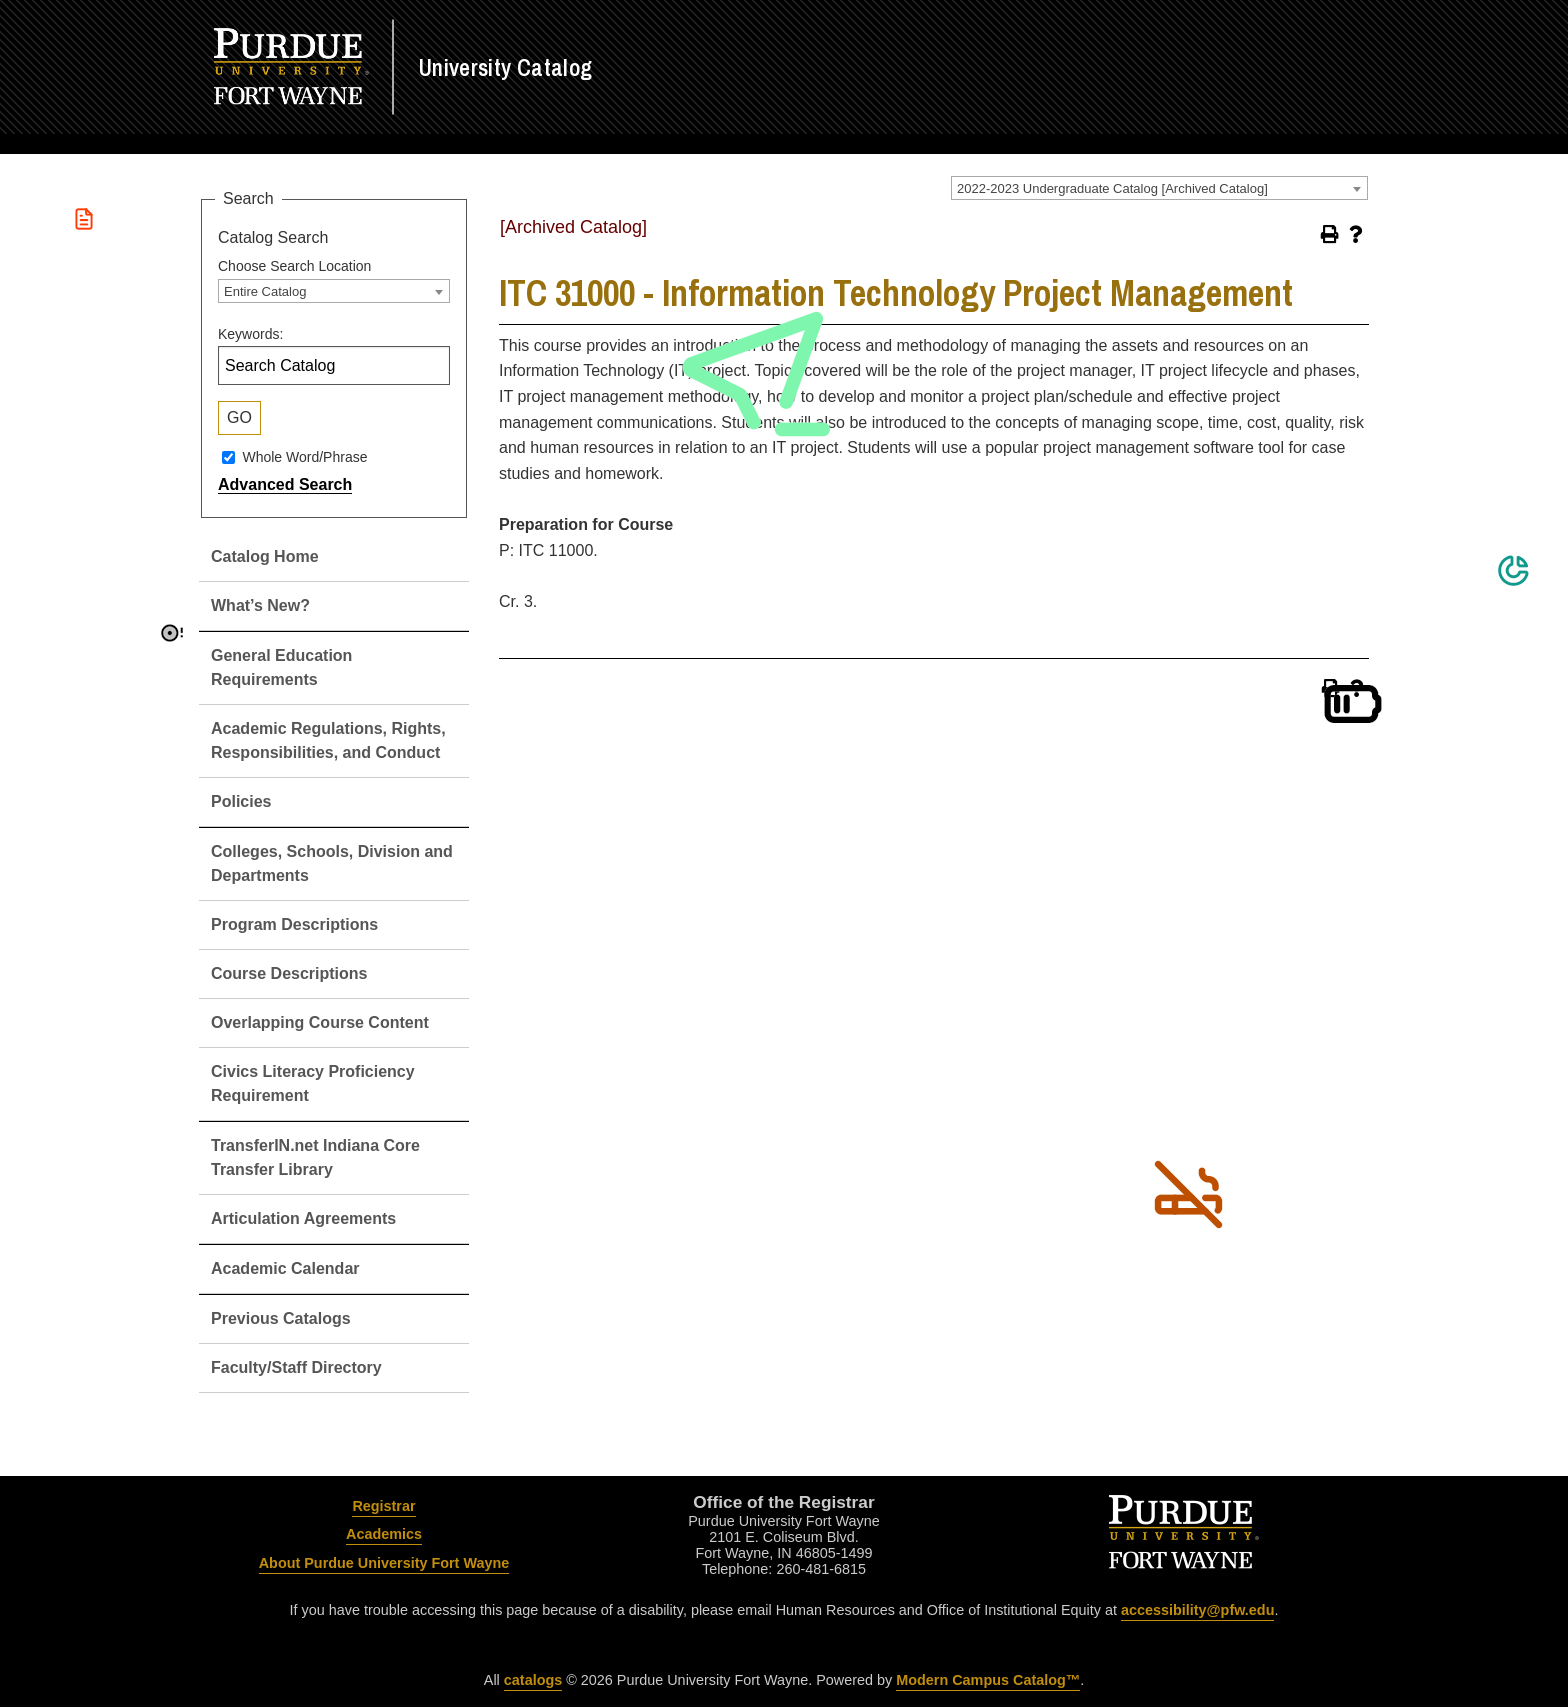 This screenshot has width=1568, height=1707. What do you see at coordinates (172, 633) in the screenshot?
I see `indicates storage disc is full` at bounding box center [172, 633].